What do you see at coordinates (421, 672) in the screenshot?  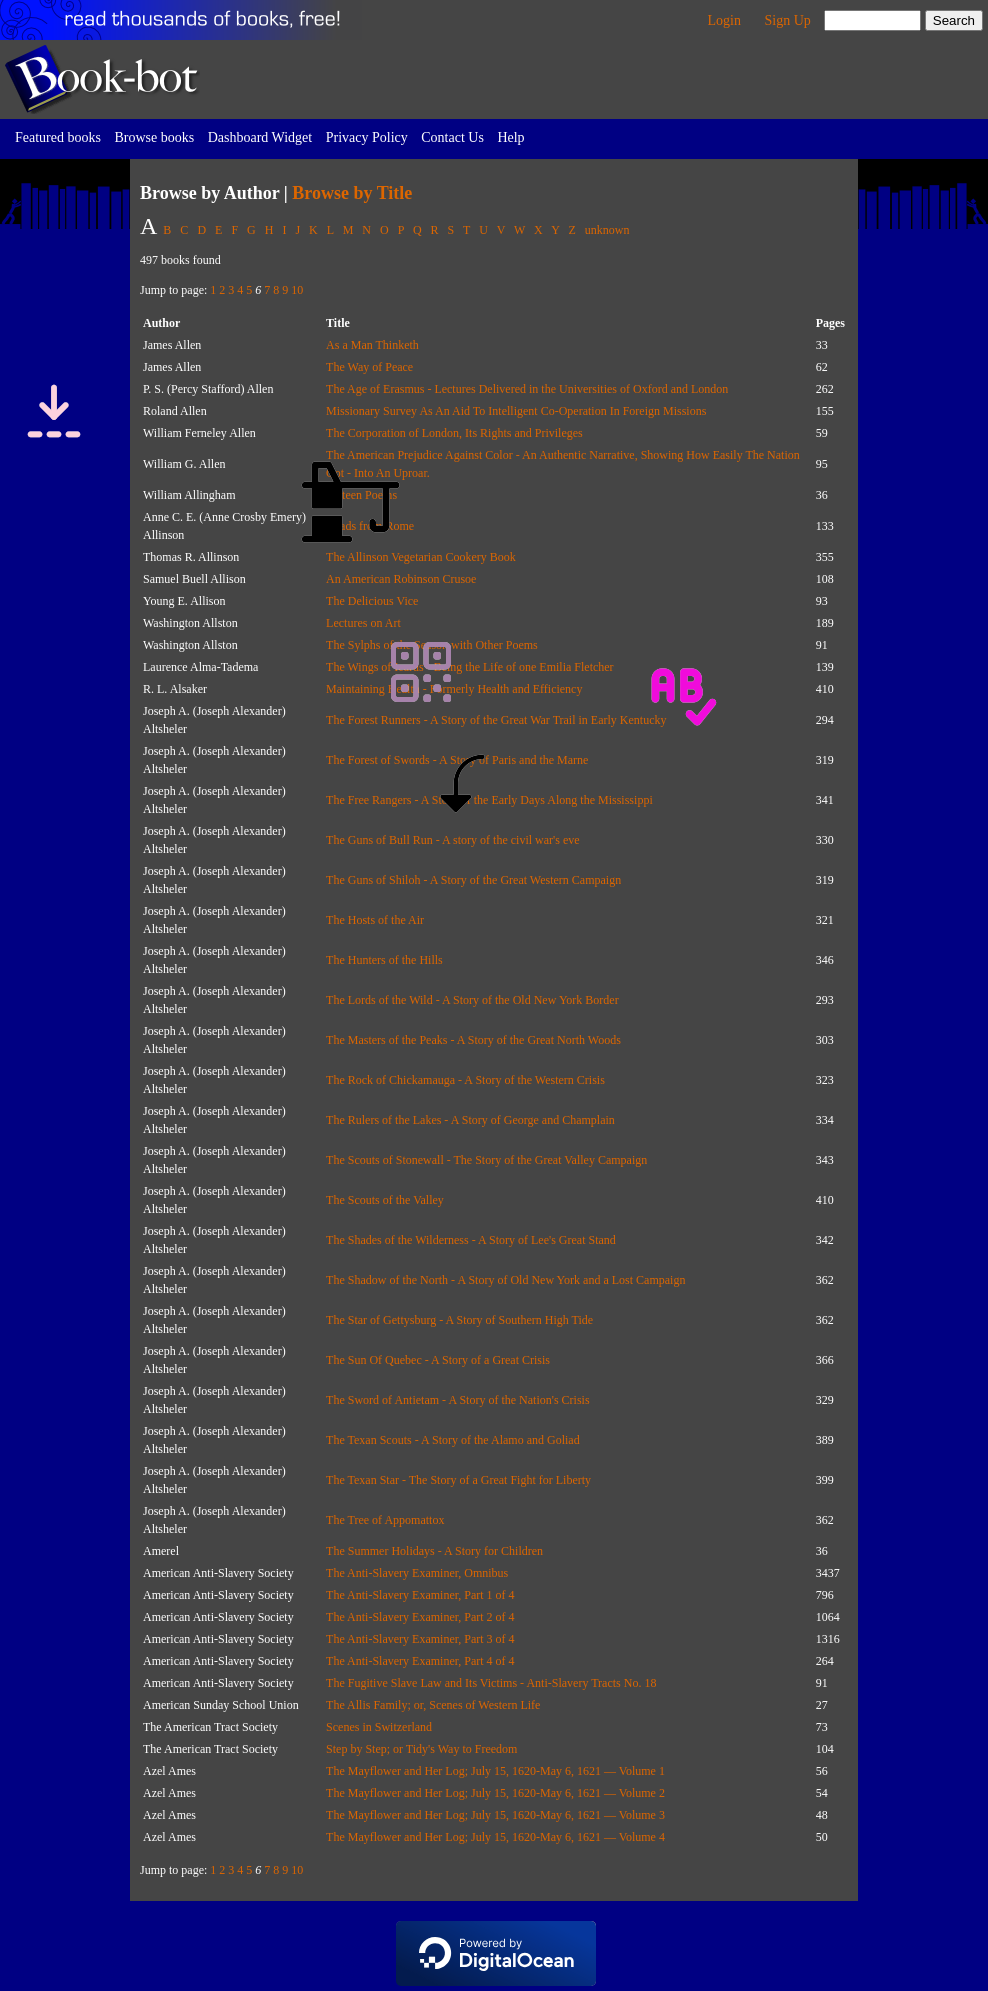 I see `scan or generate a qr code` at bounding box center [421, 672].